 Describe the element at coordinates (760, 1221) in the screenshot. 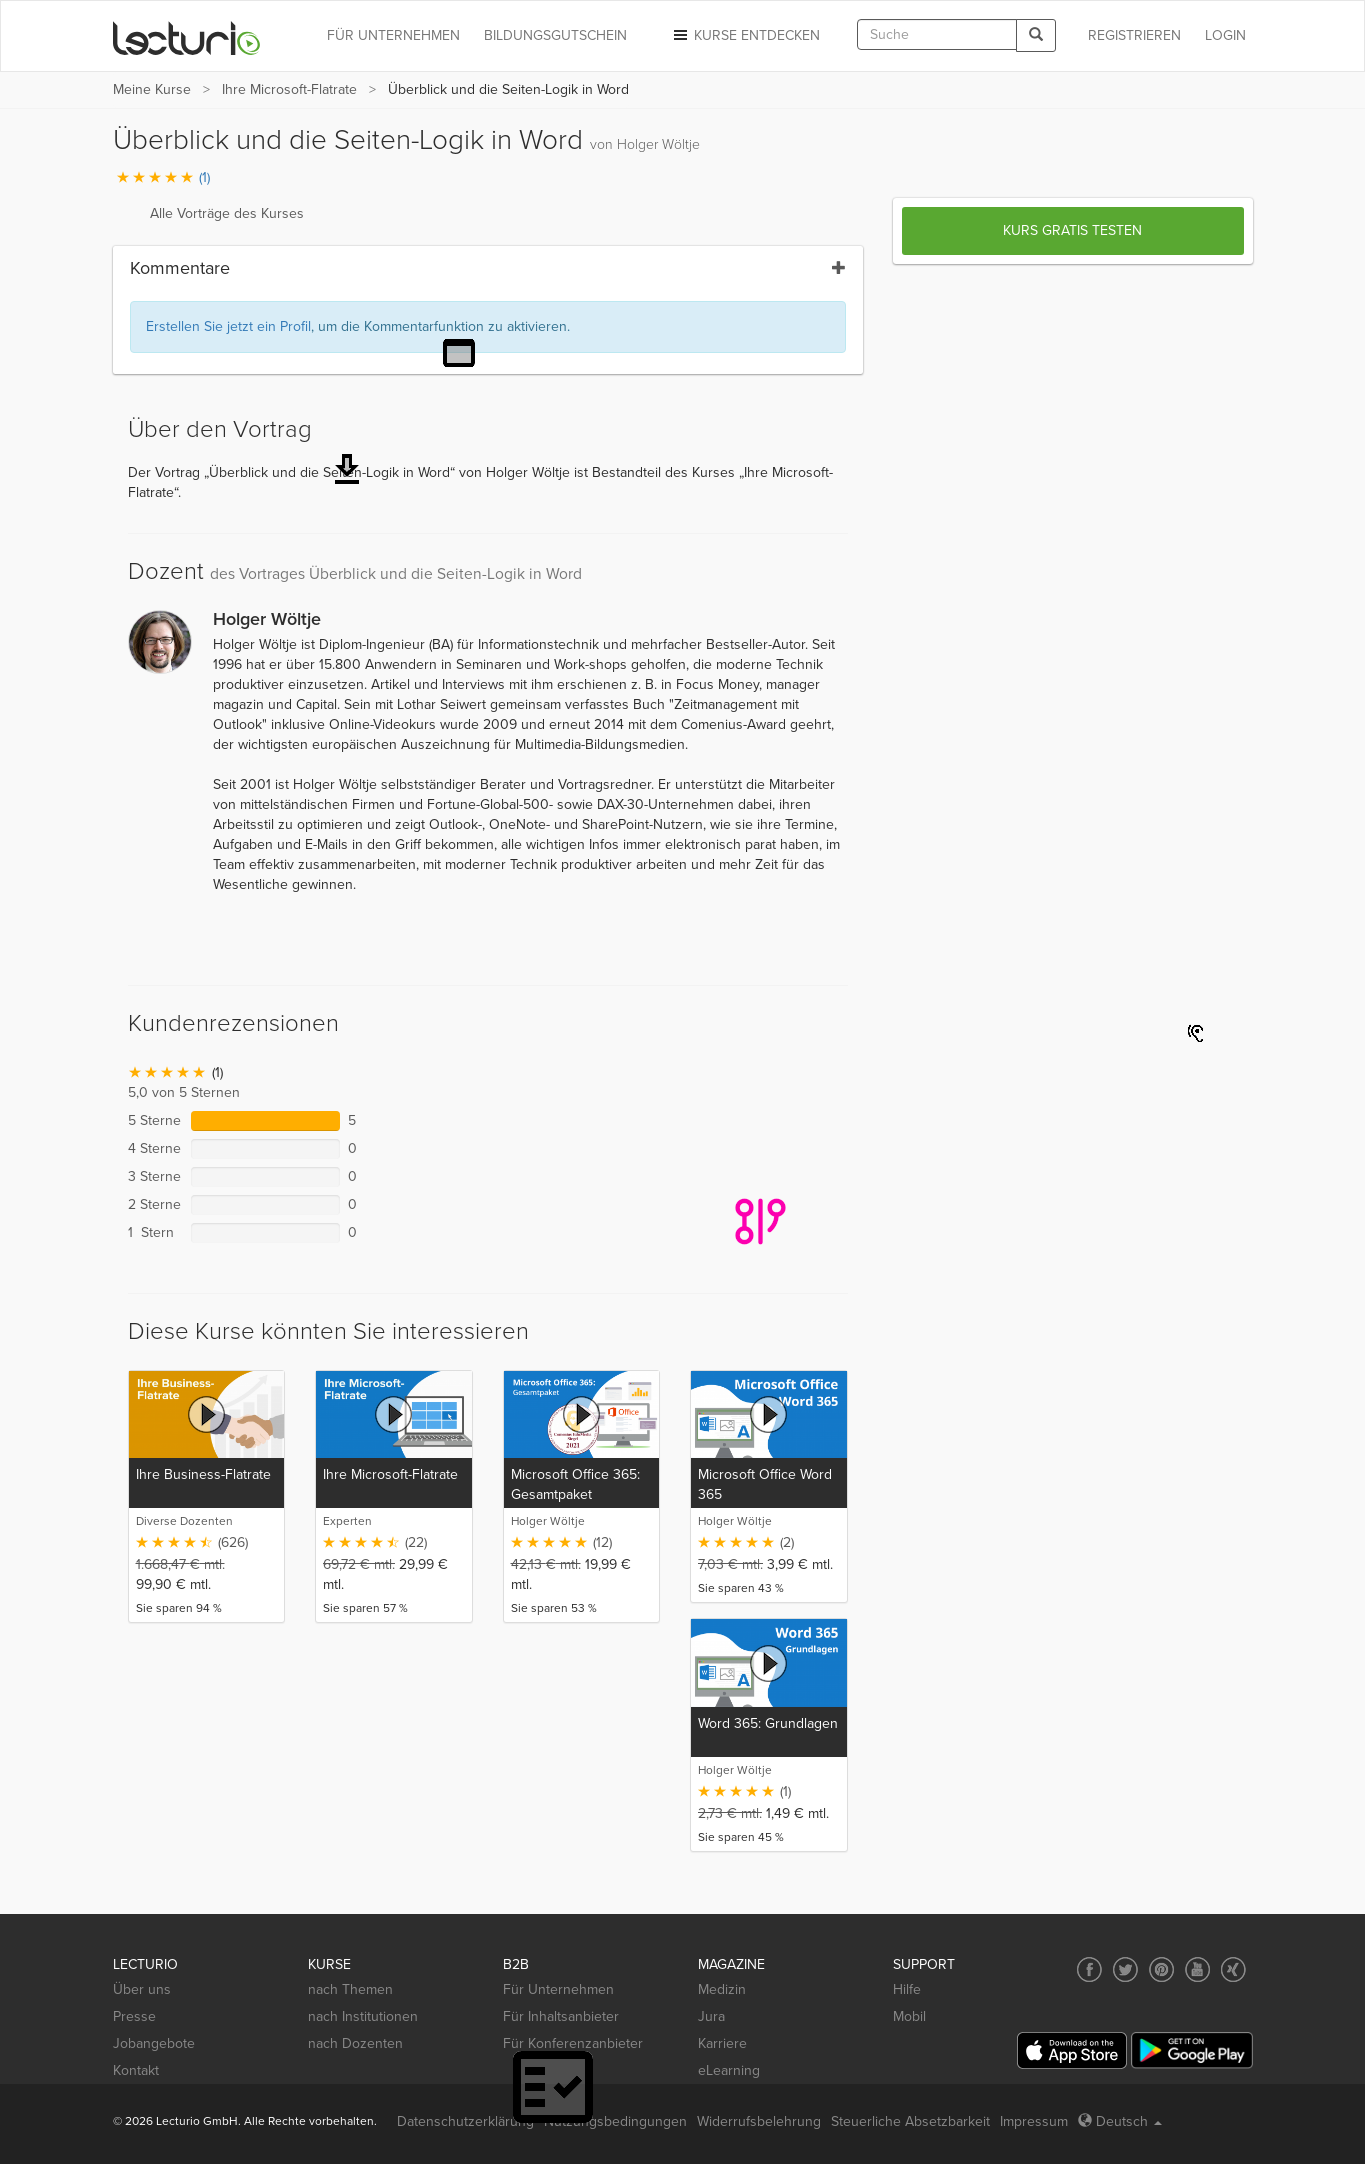

I see `view repository commit history` at that location.